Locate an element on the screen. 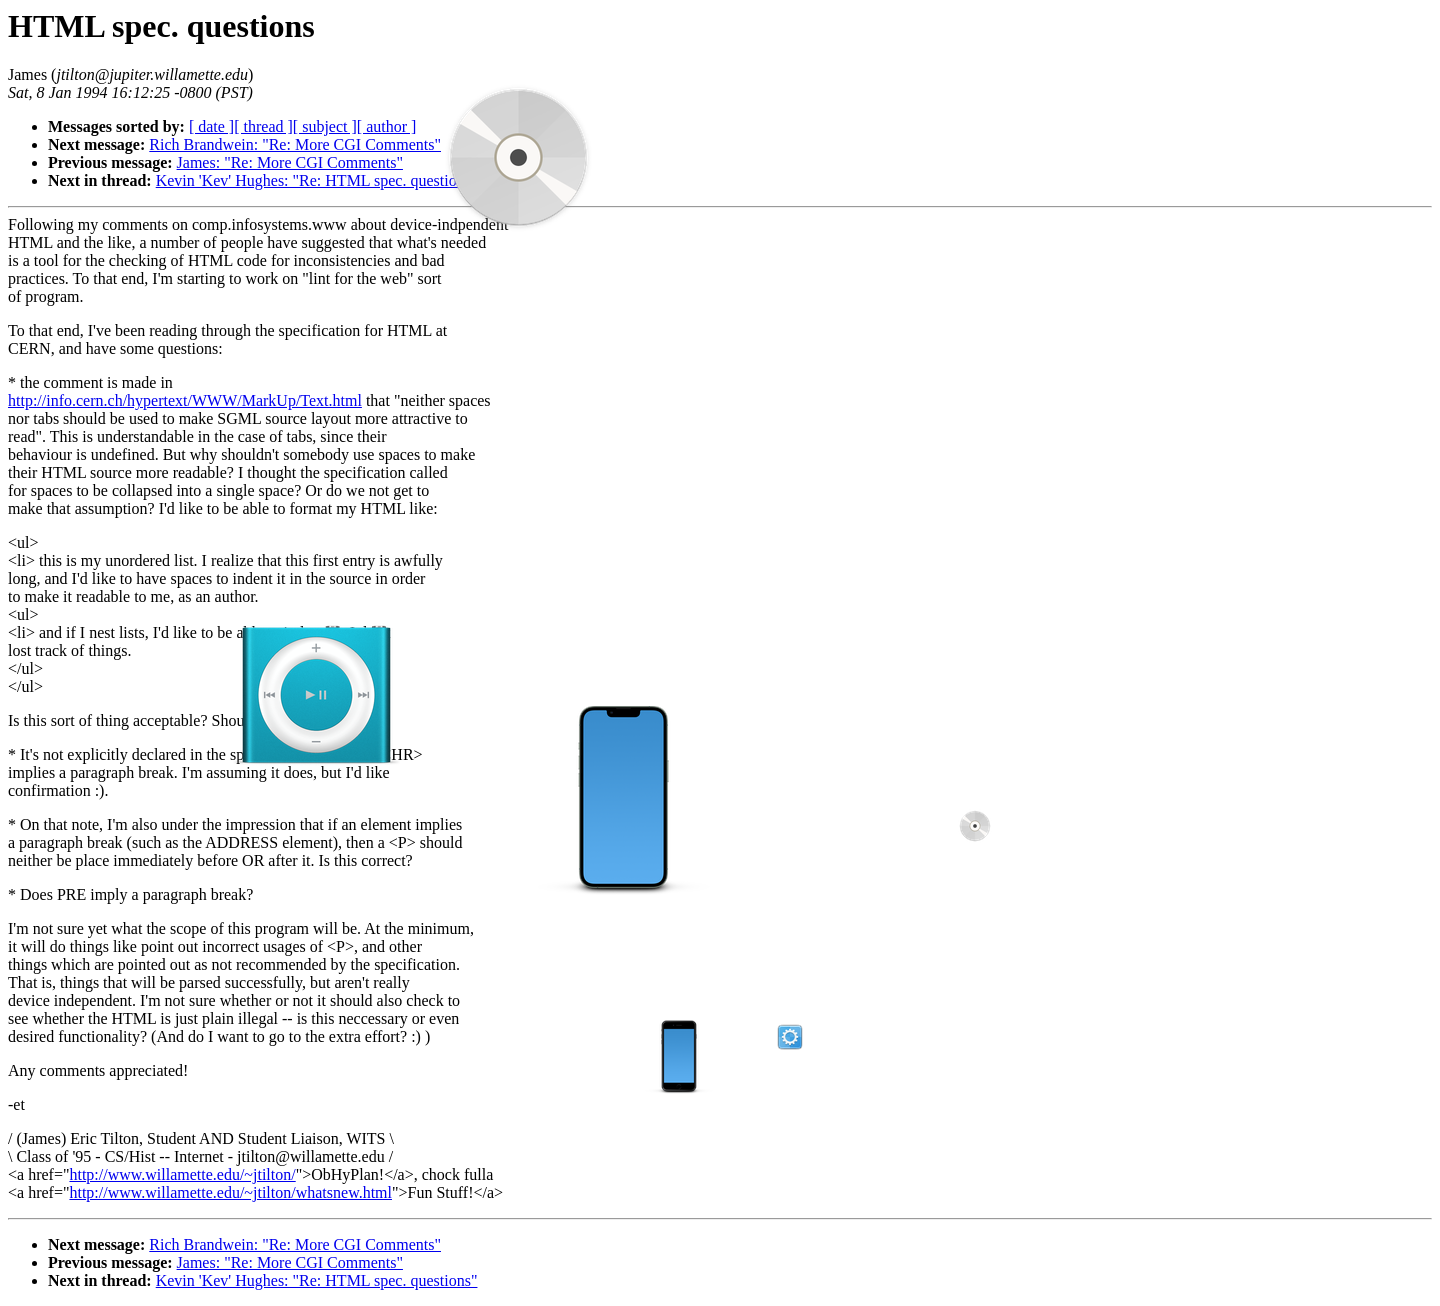 The width and height of the screenshot is (1440, 1306). iPod shuffle device connected is located at coordinates (316, 694).